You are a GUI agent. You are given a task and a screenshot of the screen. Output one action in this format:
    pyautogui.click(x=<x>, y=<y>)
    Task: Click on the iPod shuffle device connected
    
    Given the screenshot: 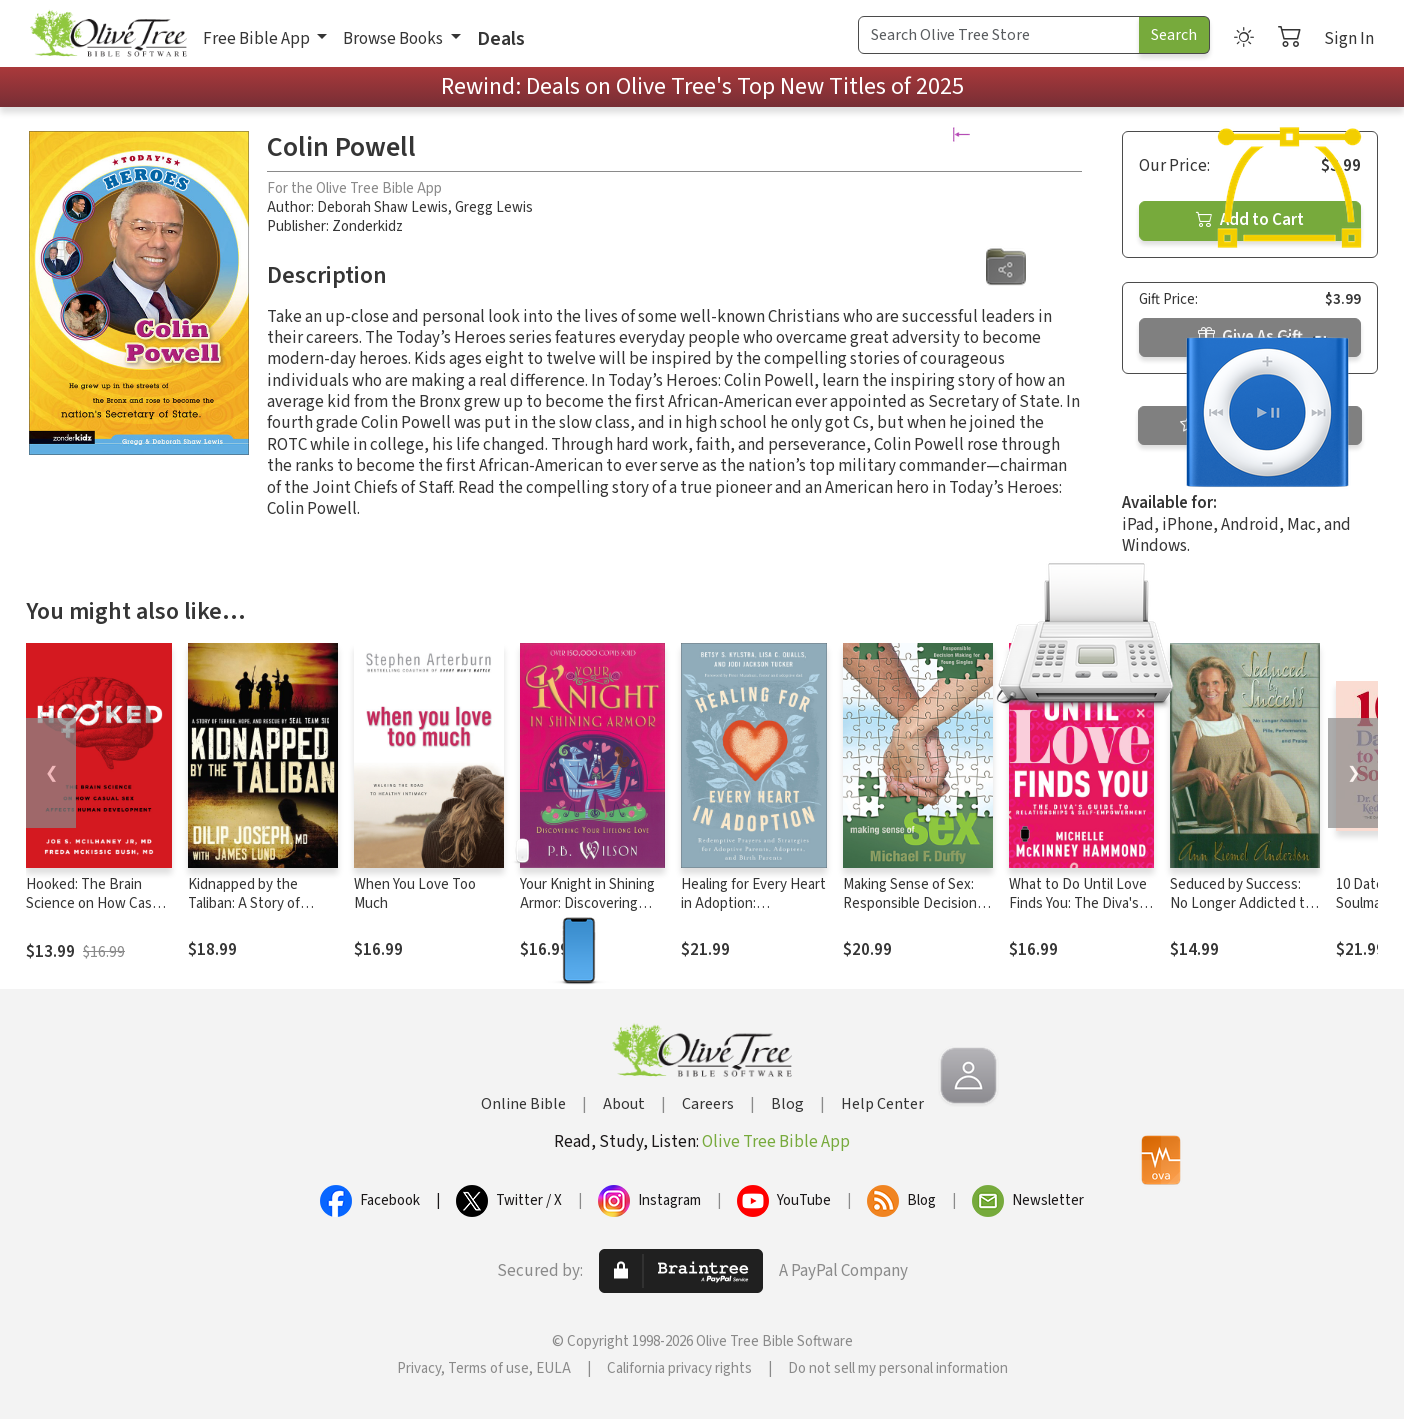 What is the action you would take?
    pyautogui.click(x=1267, y=411)
    